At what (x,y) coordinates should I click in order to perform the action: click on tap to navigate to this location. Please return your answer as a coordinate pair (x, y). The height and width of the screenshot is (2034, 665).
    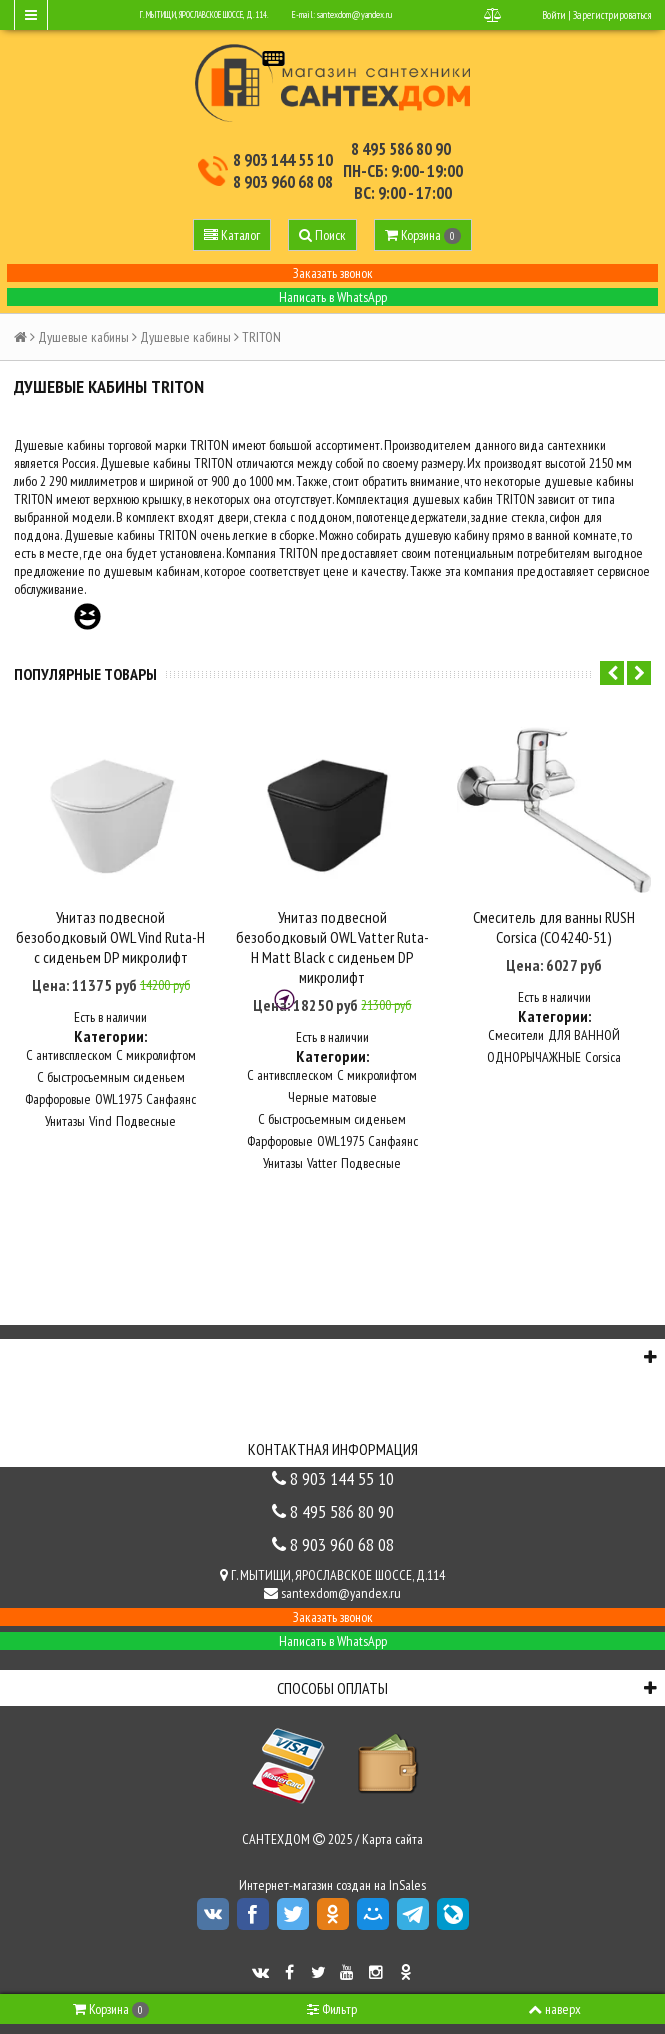
    Looking at the image, I should click on (284, 999).